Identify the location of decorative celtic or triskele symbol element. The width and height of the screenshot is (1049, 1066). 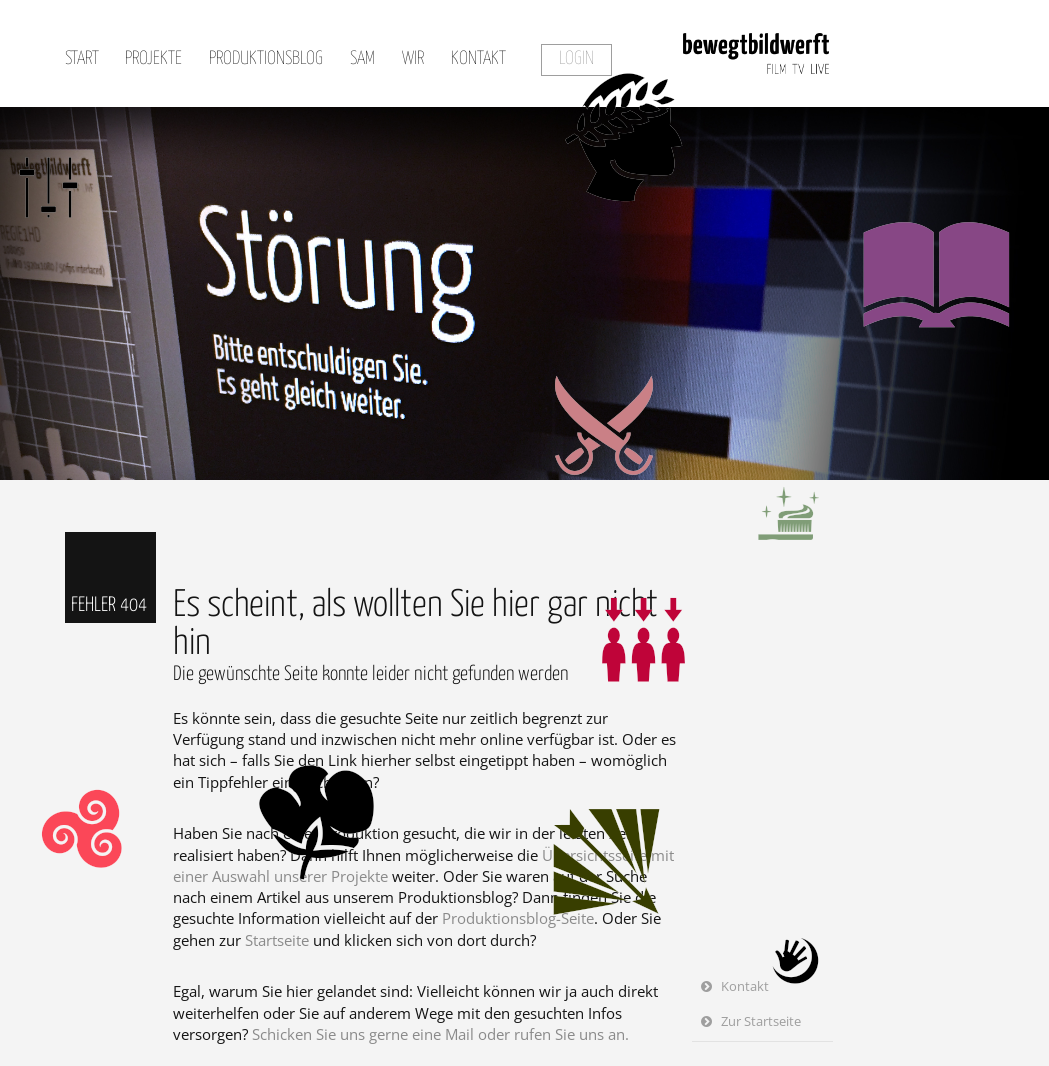
(82, 829).